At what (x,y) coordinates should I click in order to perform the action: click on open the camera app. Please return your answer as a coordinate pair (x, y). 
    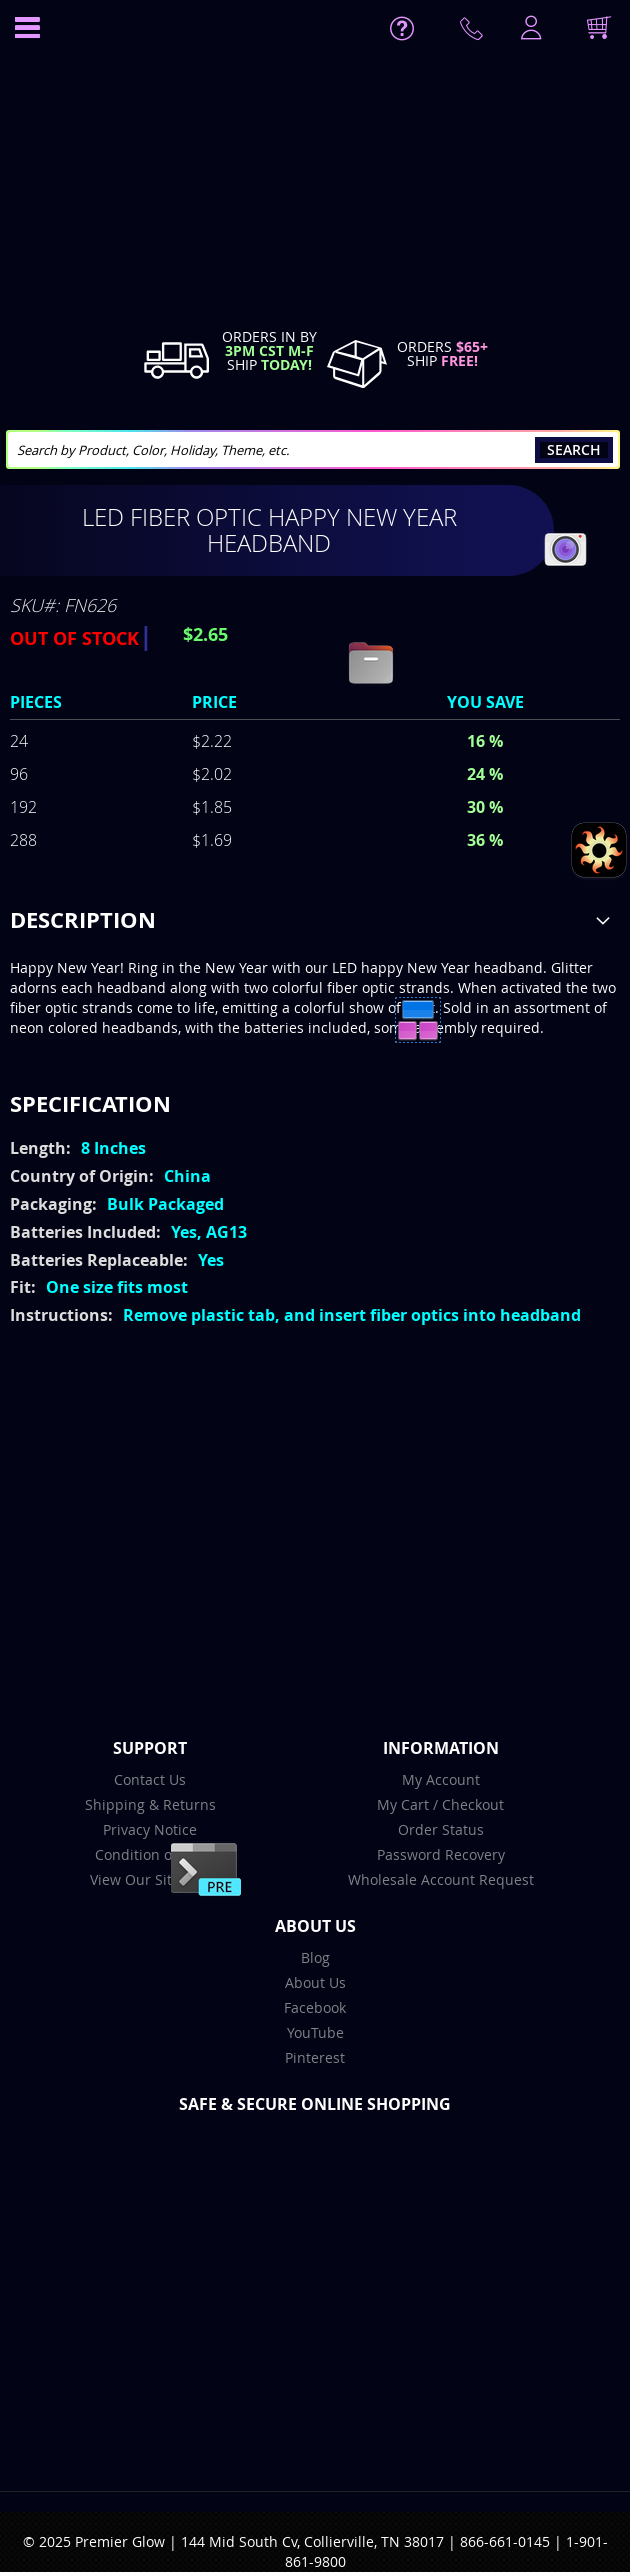
    Looking at the image, I should click on (565, 549).